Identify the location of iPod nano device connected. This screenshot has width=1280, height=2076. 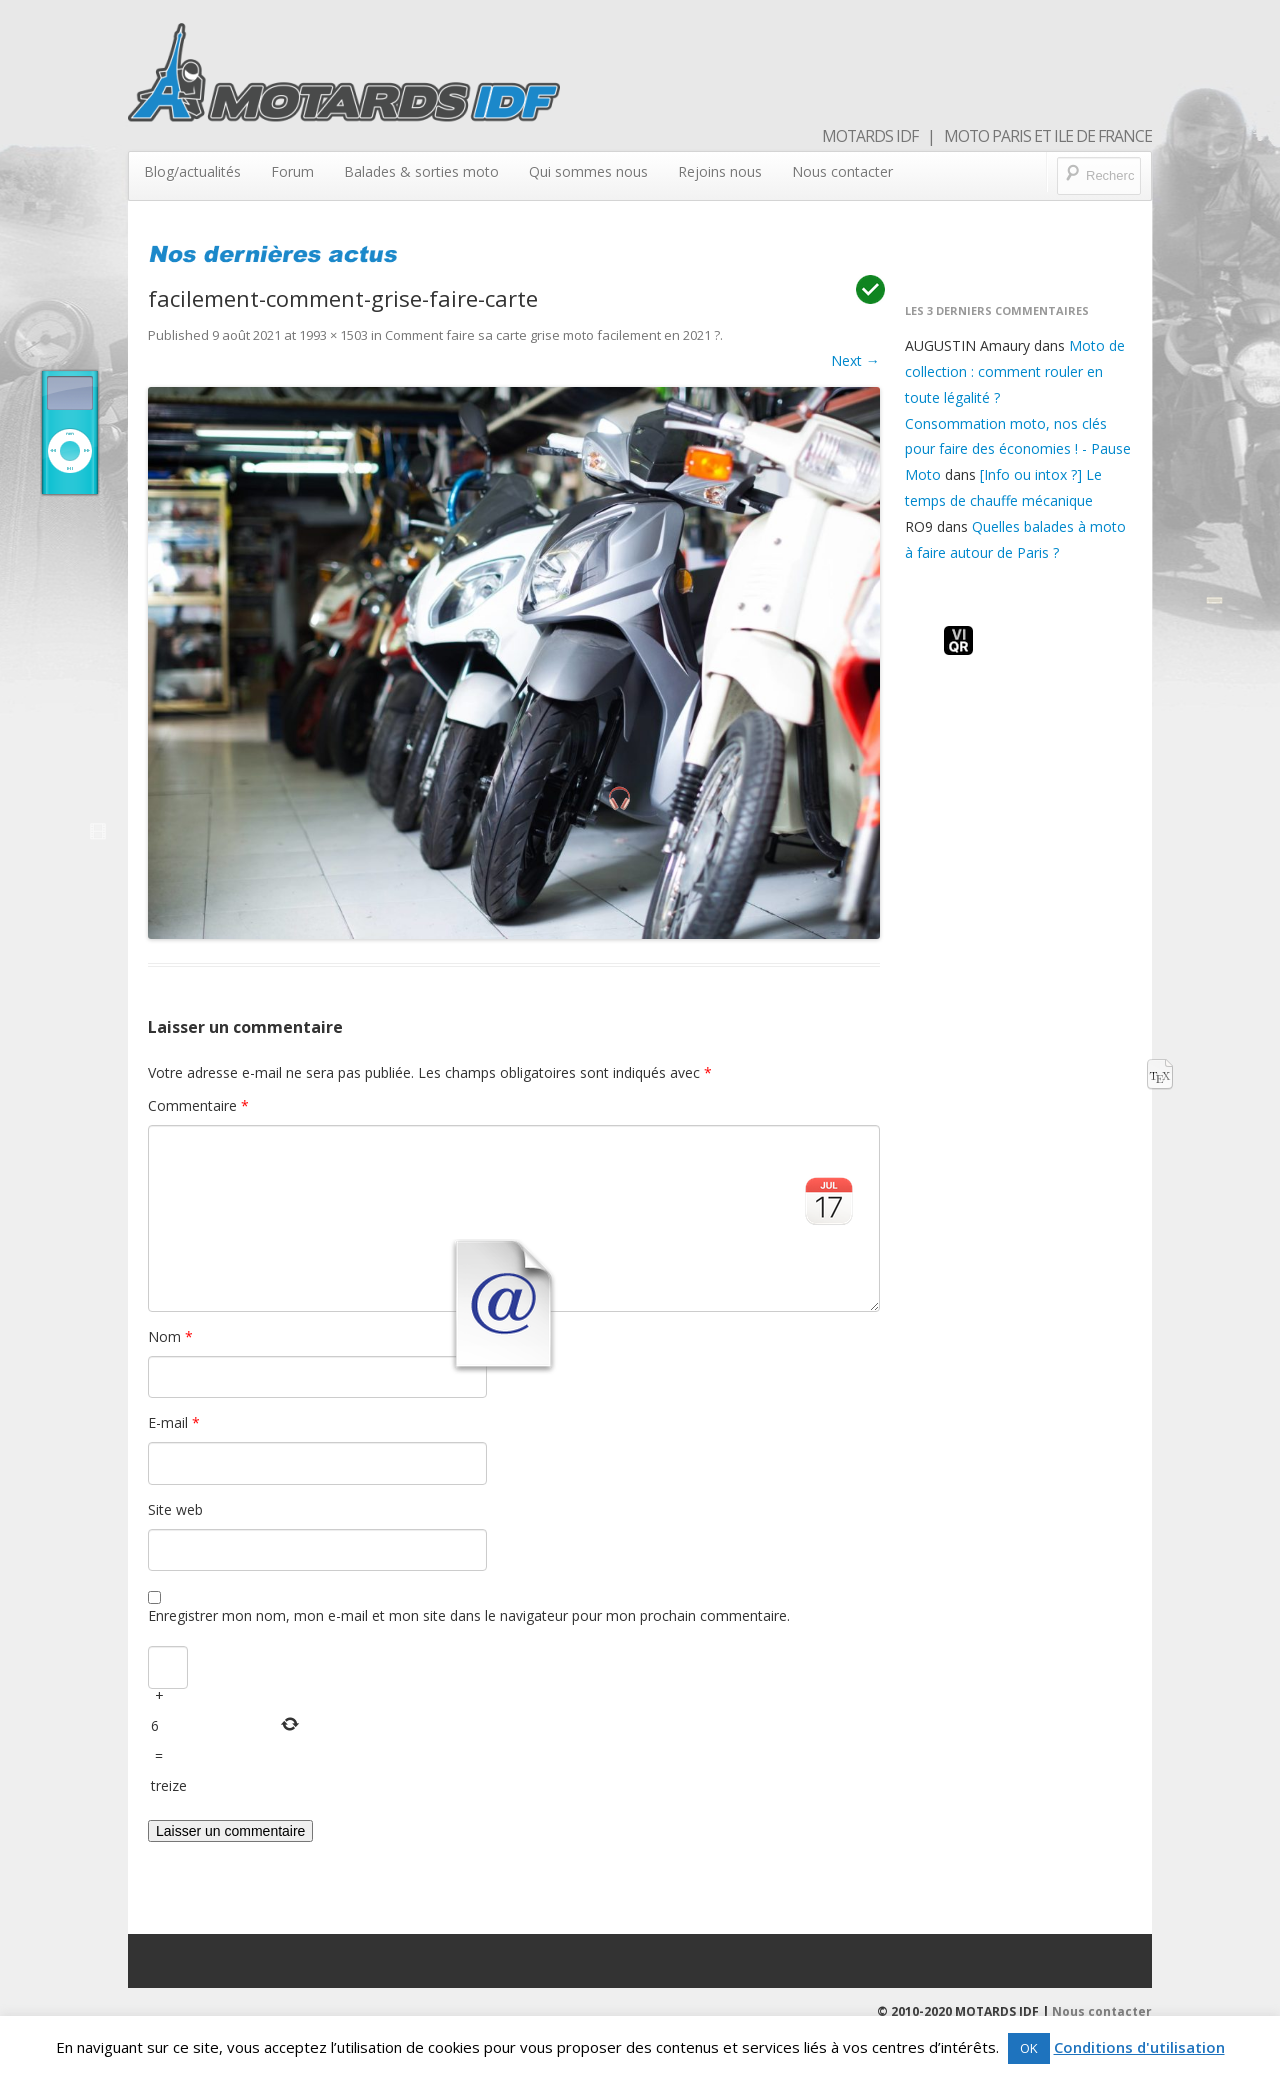
(70, 433).